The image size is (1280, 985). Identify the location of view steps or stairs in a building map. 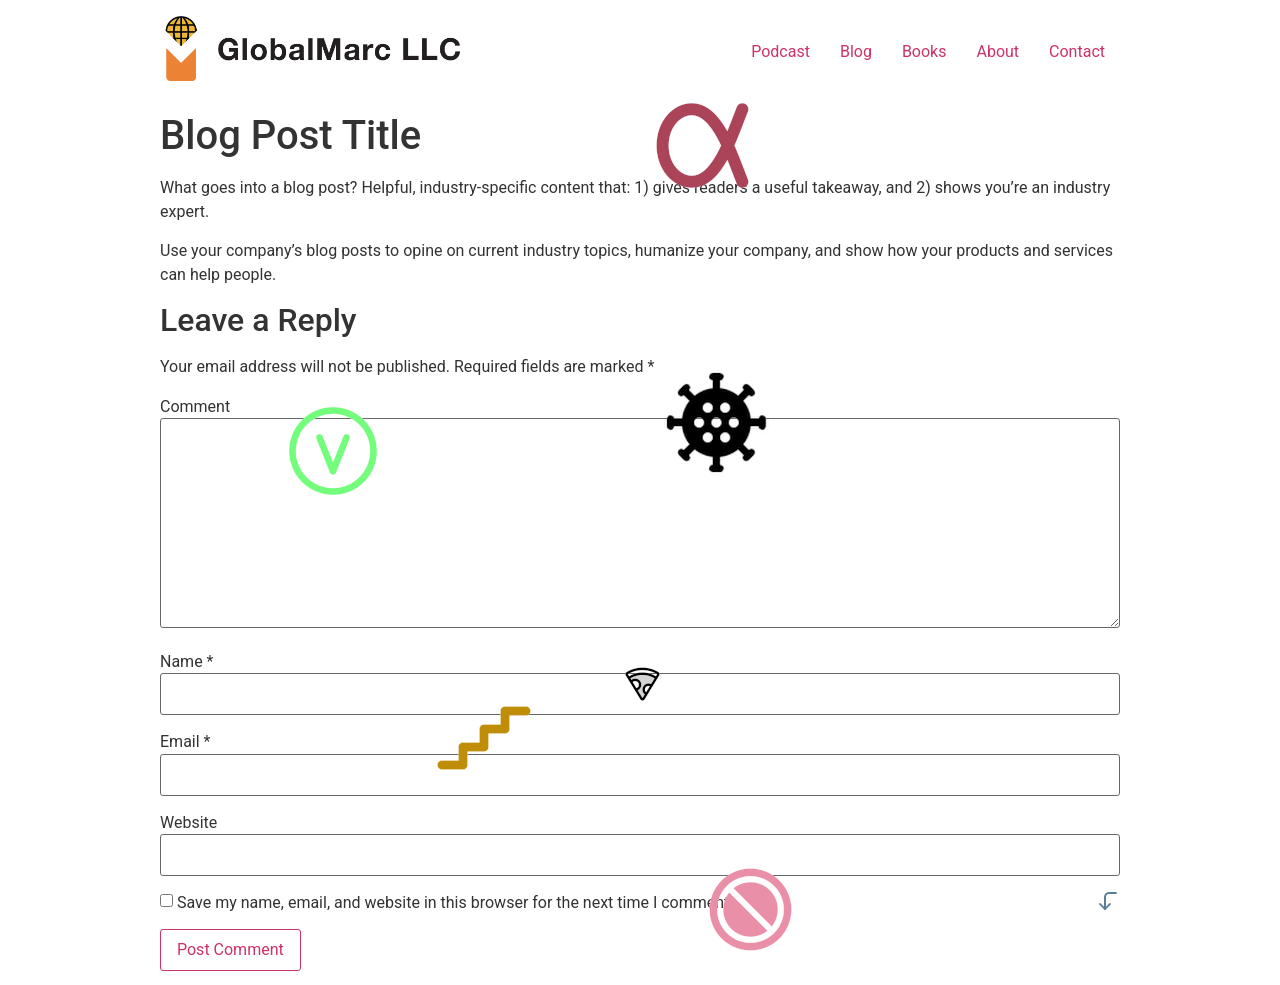
(484, 738).